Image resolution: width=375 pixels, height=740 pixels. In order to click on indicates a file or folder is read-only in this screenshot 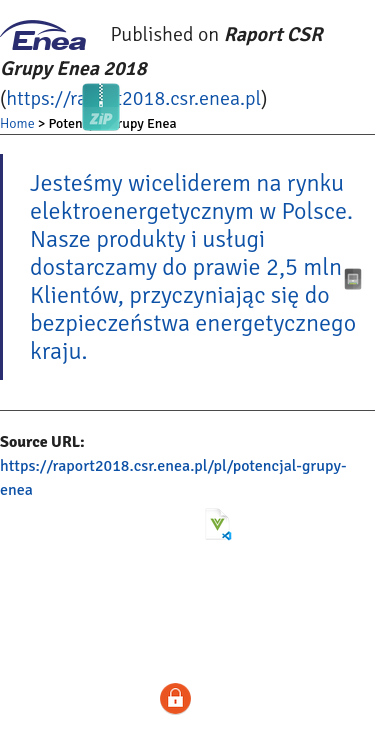, I will do `click(175, 698)`.